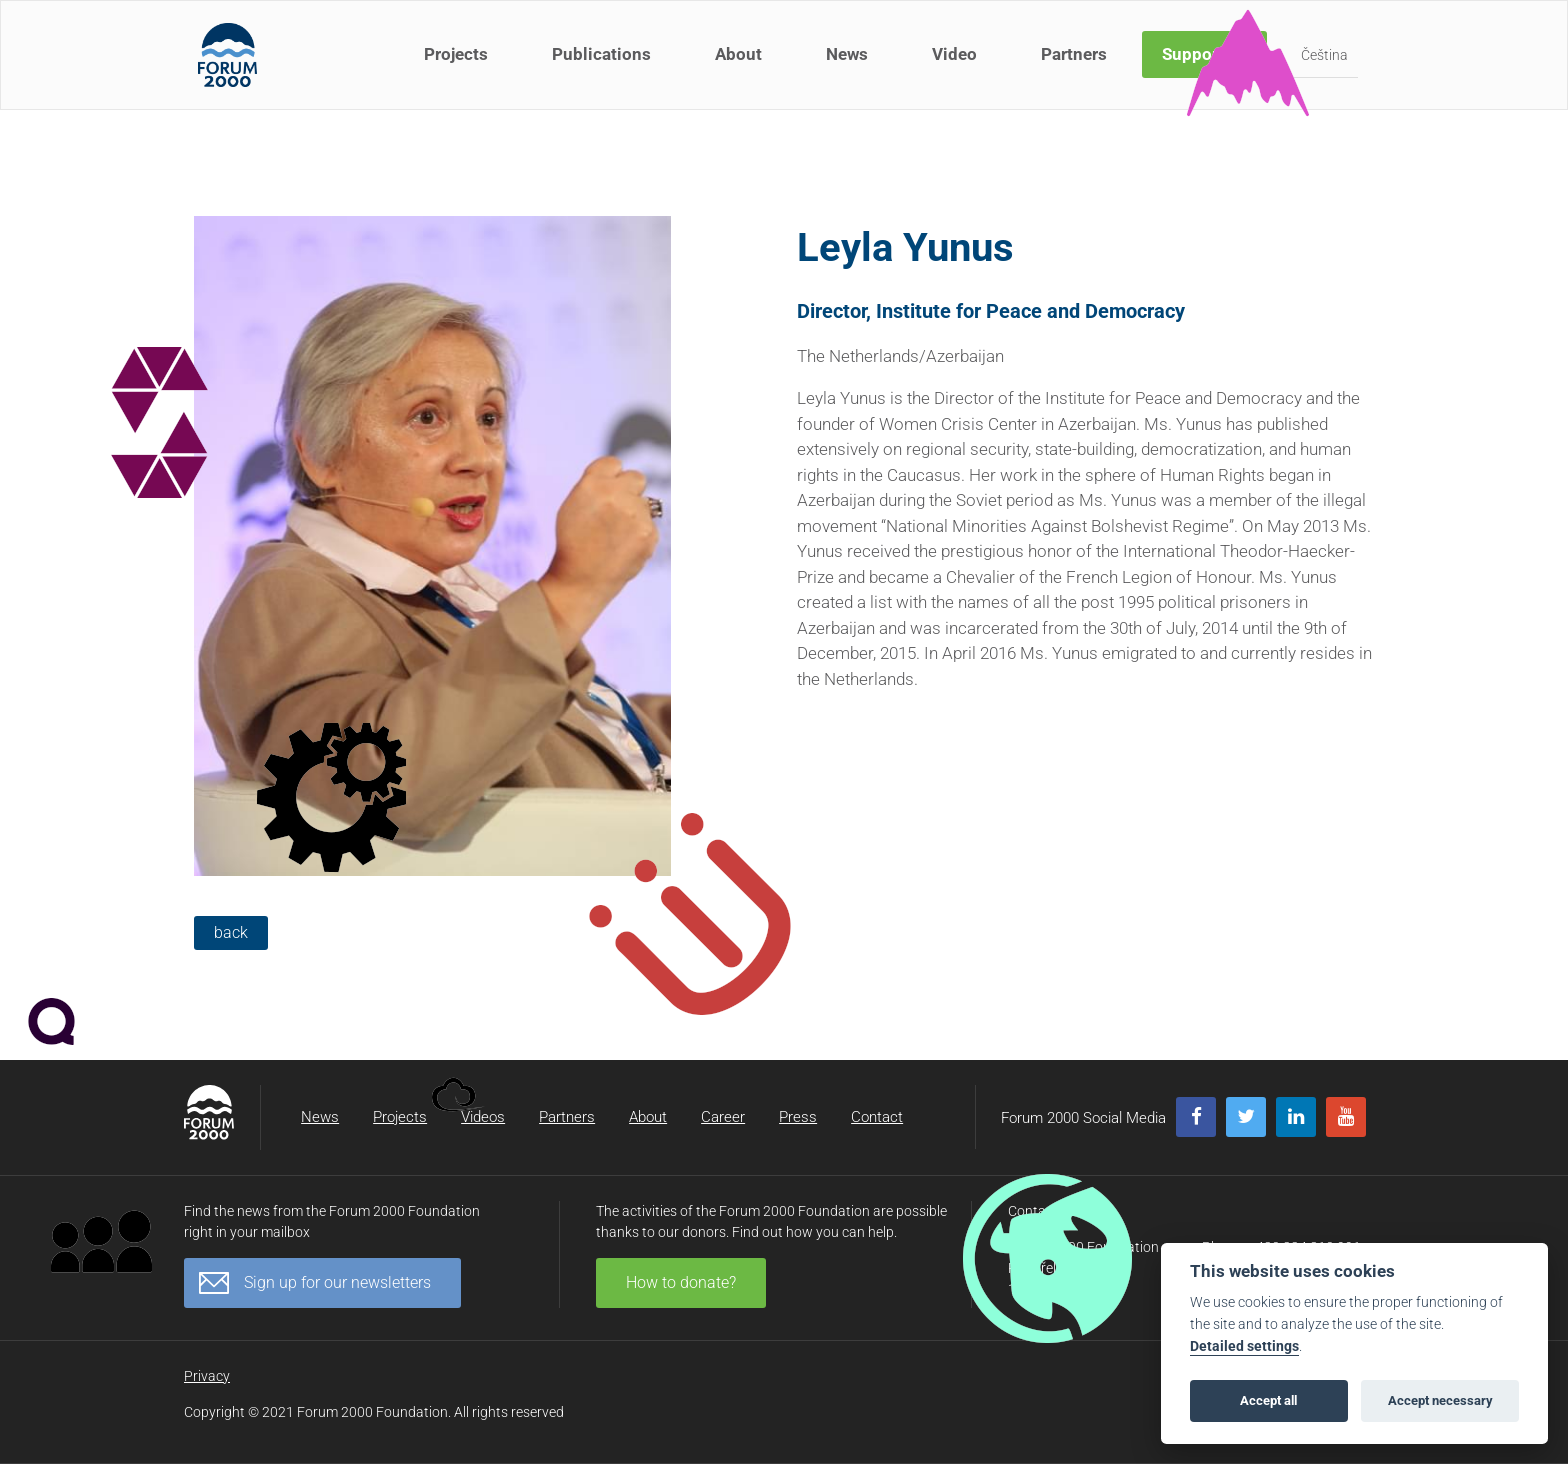 The image size is (1568, 1464). Describe the element at coordinates (690, 914) in the screenshot. I see `i3 window manager logo` at that location.